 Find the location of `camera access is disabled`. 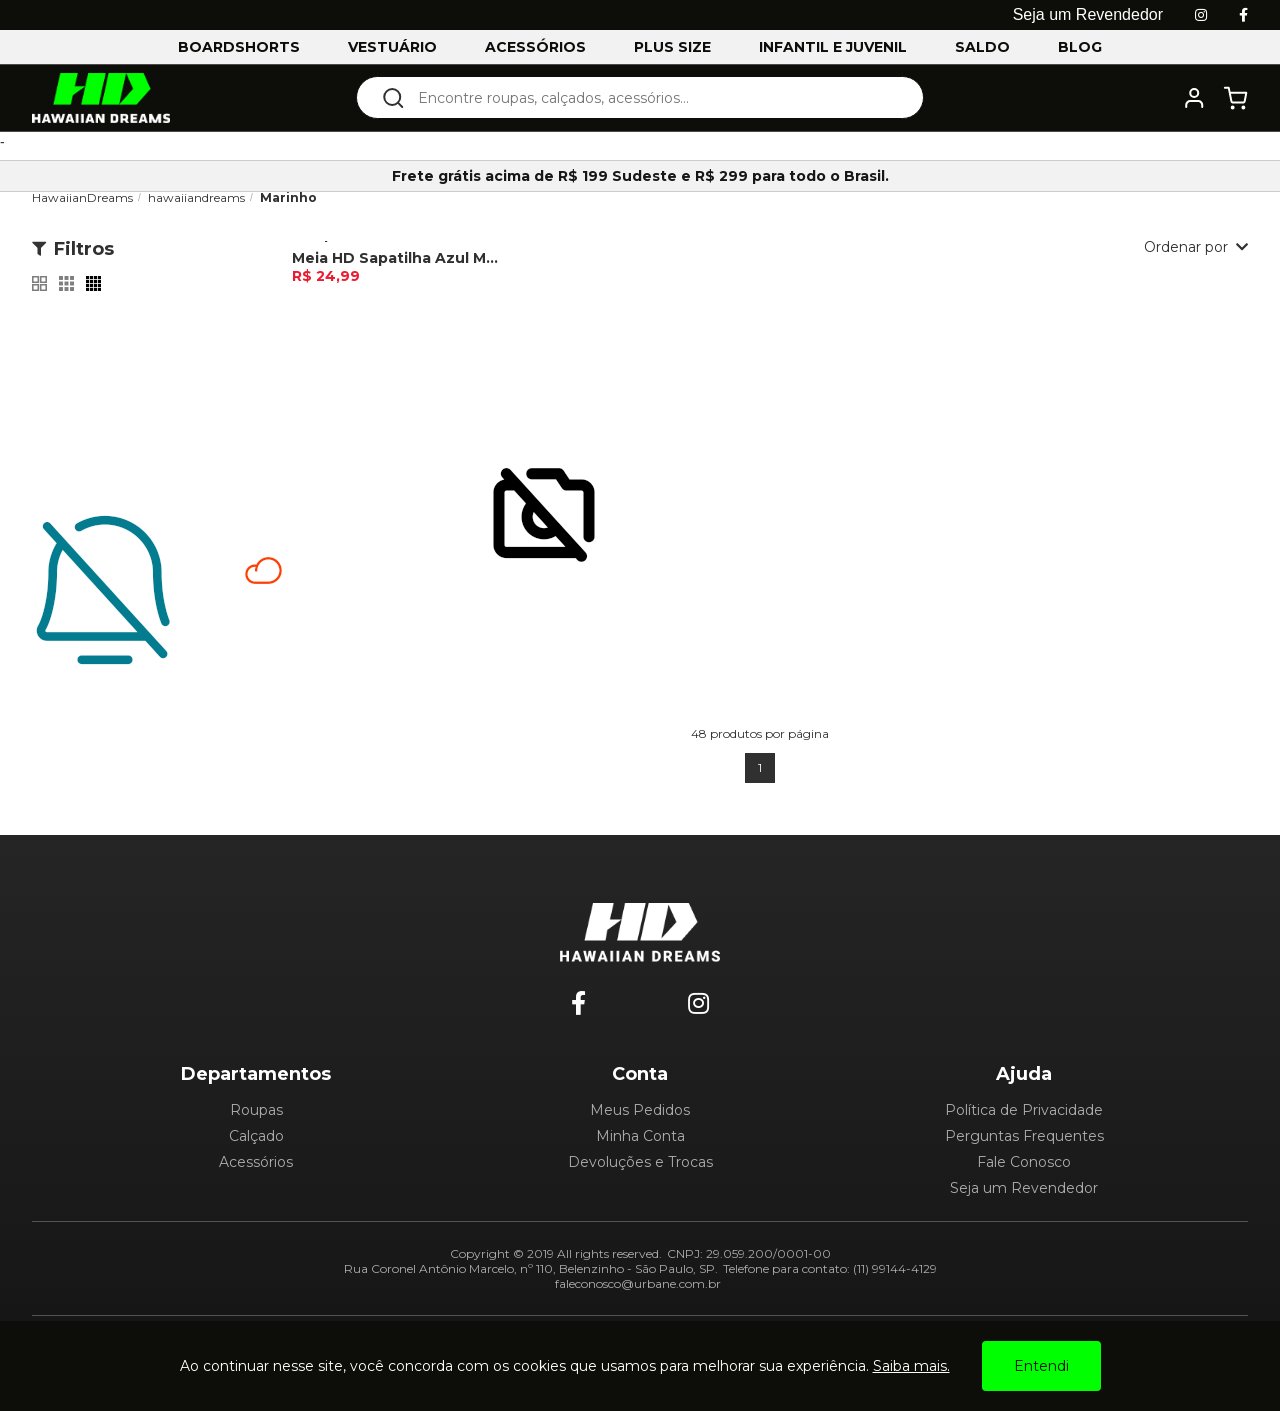

camera access is disabled is located at coordinates (544, 515).